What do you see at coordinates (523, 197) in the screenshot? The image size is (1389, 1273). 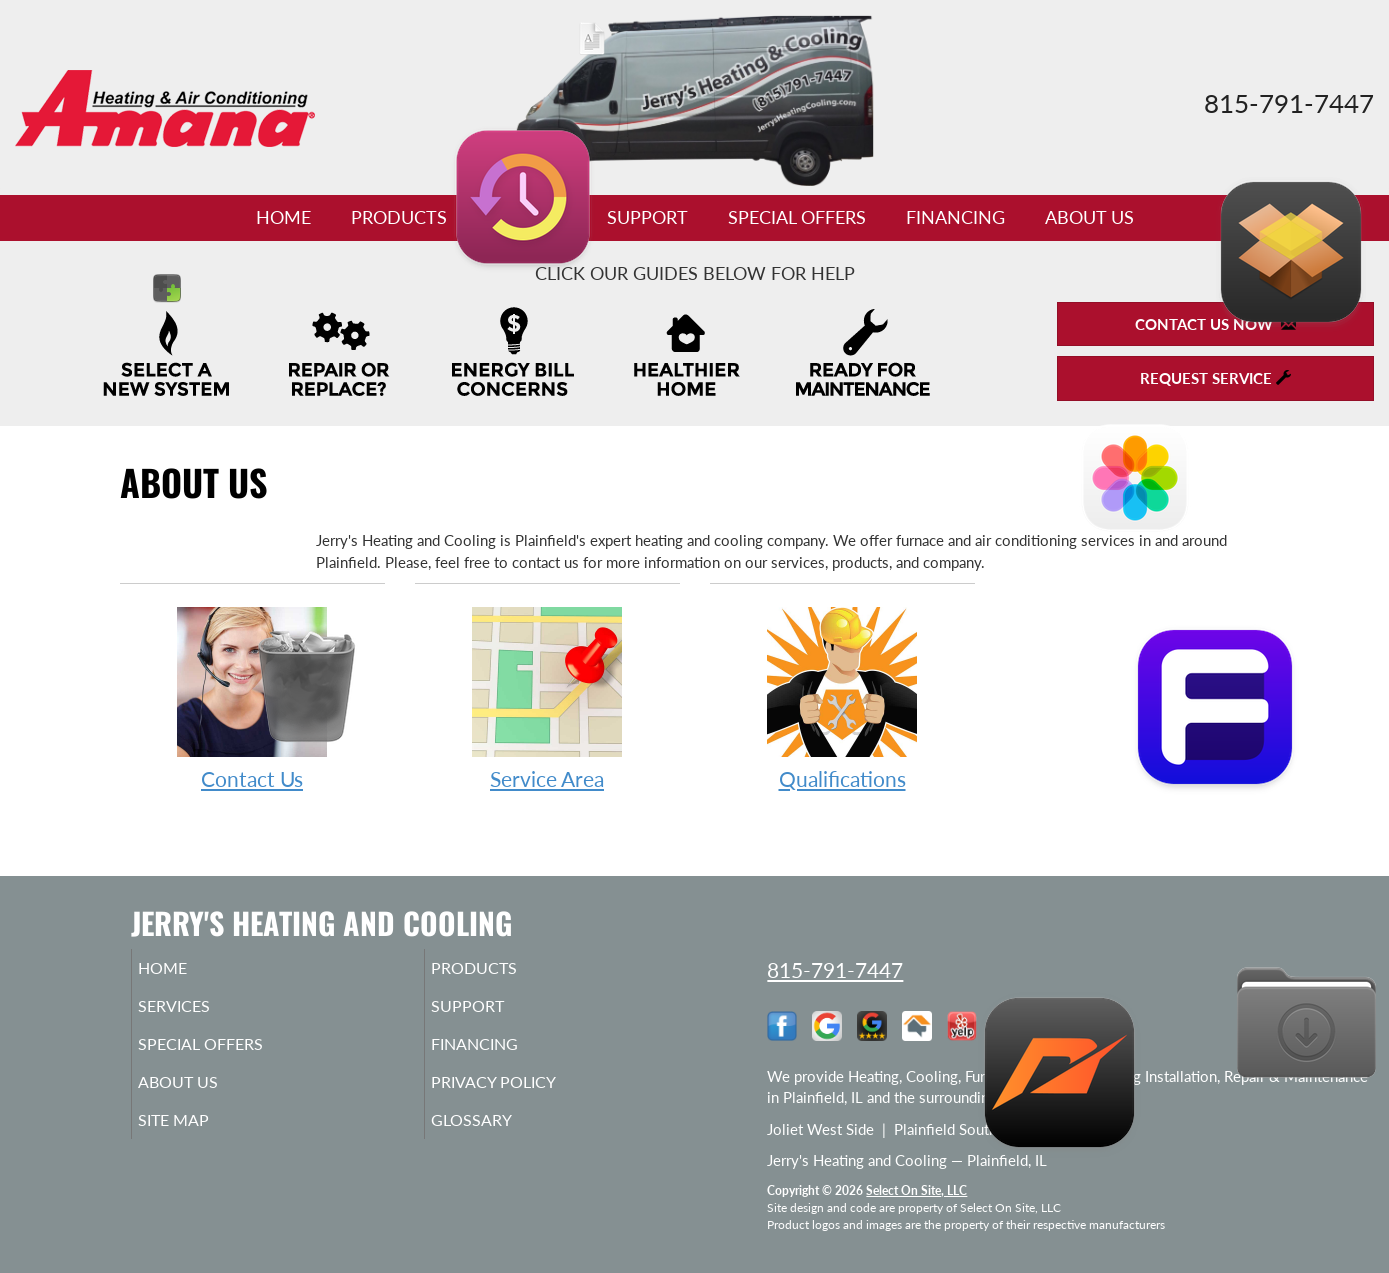 I see `open pika backup to manage system backups` at bounding box center [523, 197].